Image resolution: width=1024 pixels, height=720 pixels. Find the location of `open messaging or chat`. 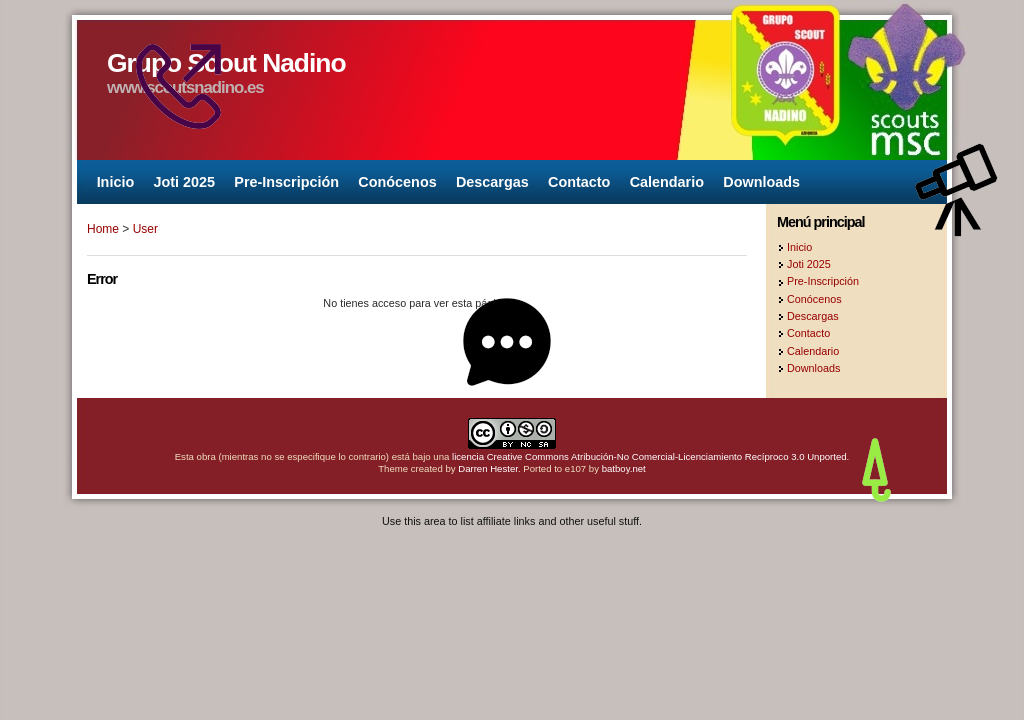

open messaging or chat is located at coordinates (507, 342).